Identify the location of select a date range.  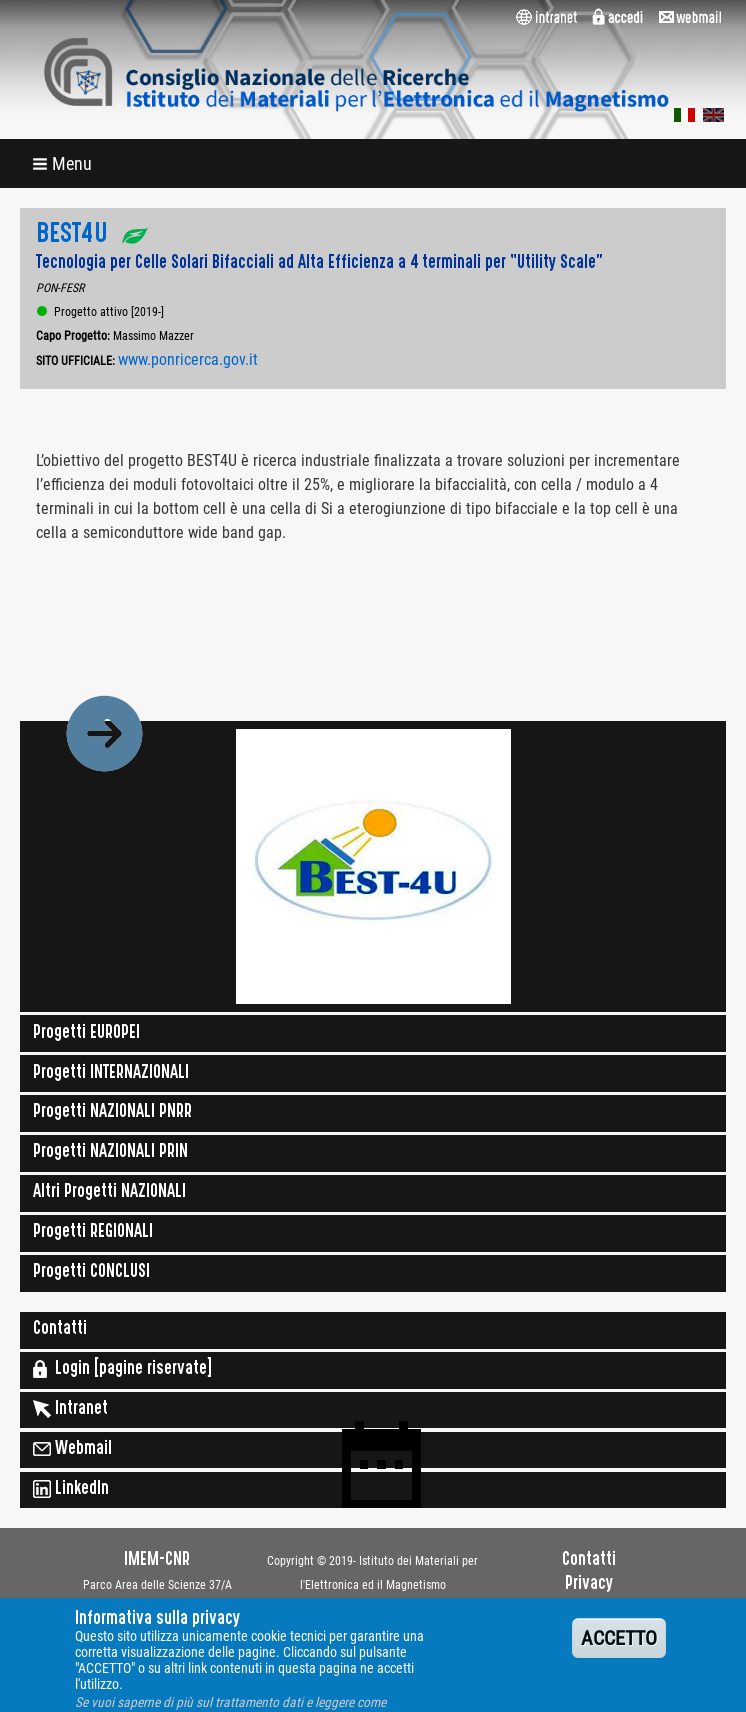
(381, 1464).